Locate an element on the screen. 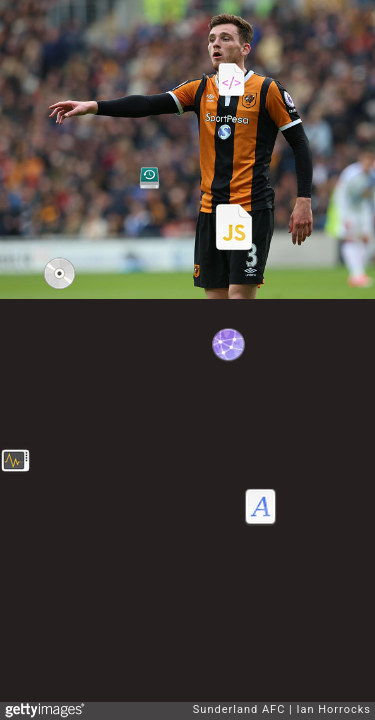  an xml file type indicator is located at coordinates (231, 79).